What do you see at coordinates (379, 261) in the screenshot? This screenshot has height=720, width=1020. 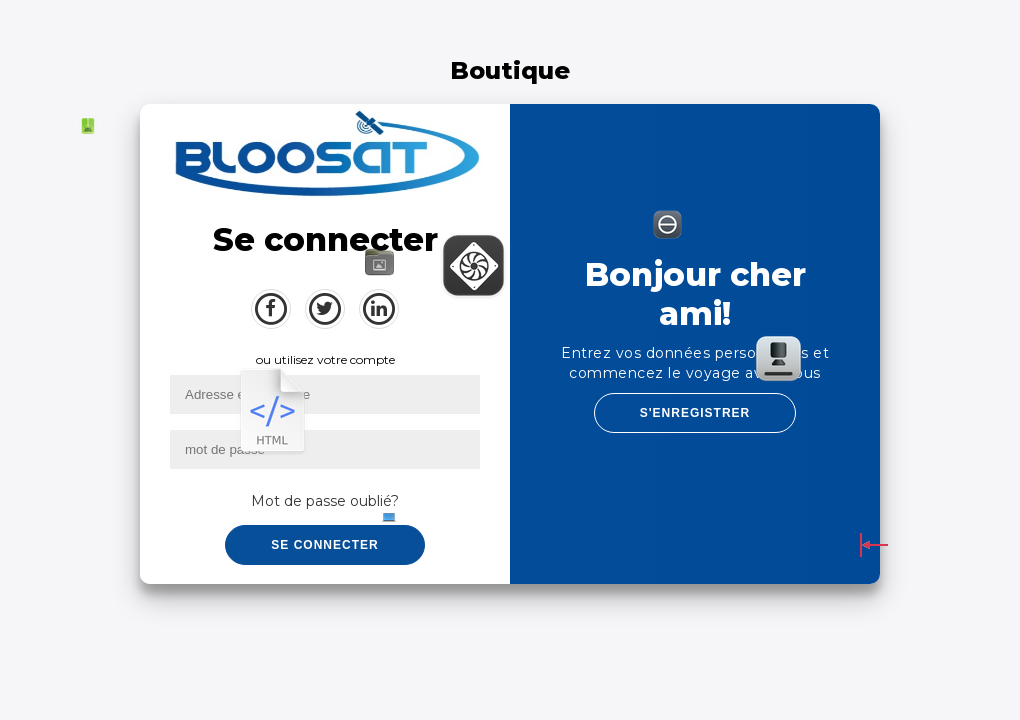 I see `open your pictures folder` at bounding box center [379, 261].